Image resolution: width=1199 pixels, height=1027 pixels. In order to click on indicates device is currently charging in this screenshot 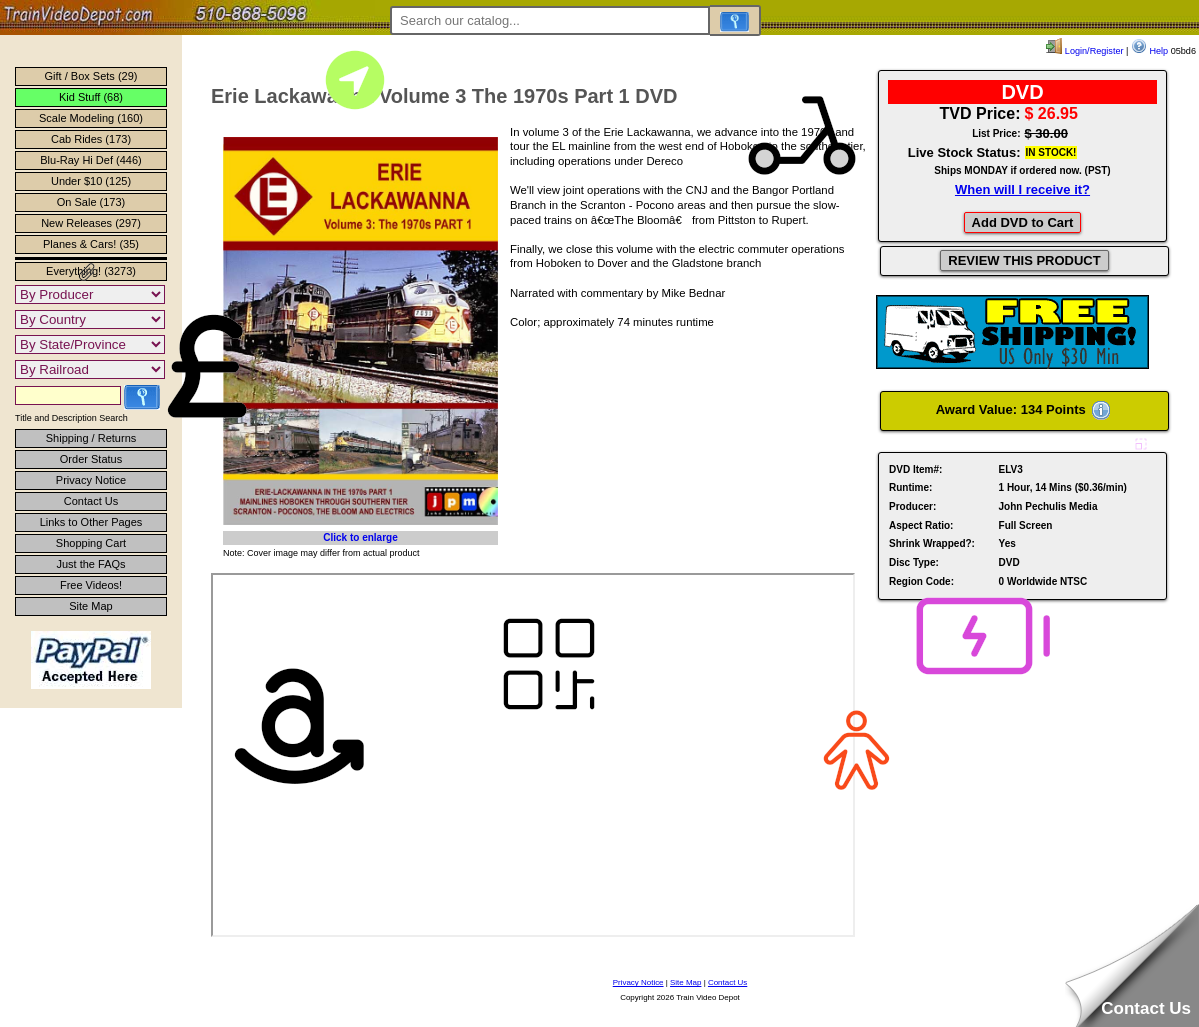, I will do `click(981, 636)`.